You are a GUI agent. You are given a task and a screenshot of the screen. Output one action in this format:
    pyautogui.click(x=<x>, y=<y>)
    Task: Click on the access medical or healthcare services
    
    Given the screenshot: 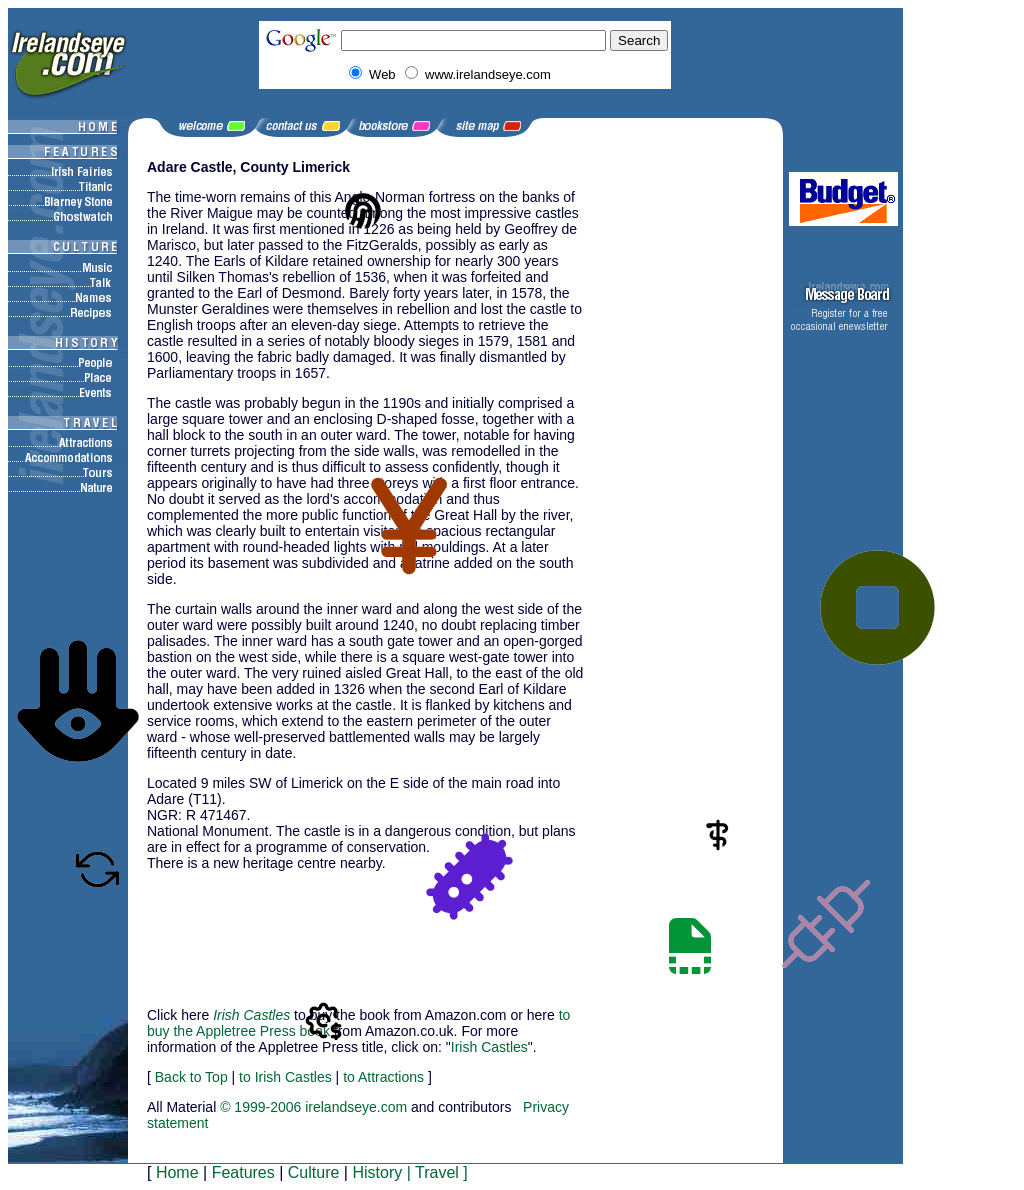 What is the action you would take?
    pyautogui.click(x=718, y=835)
    